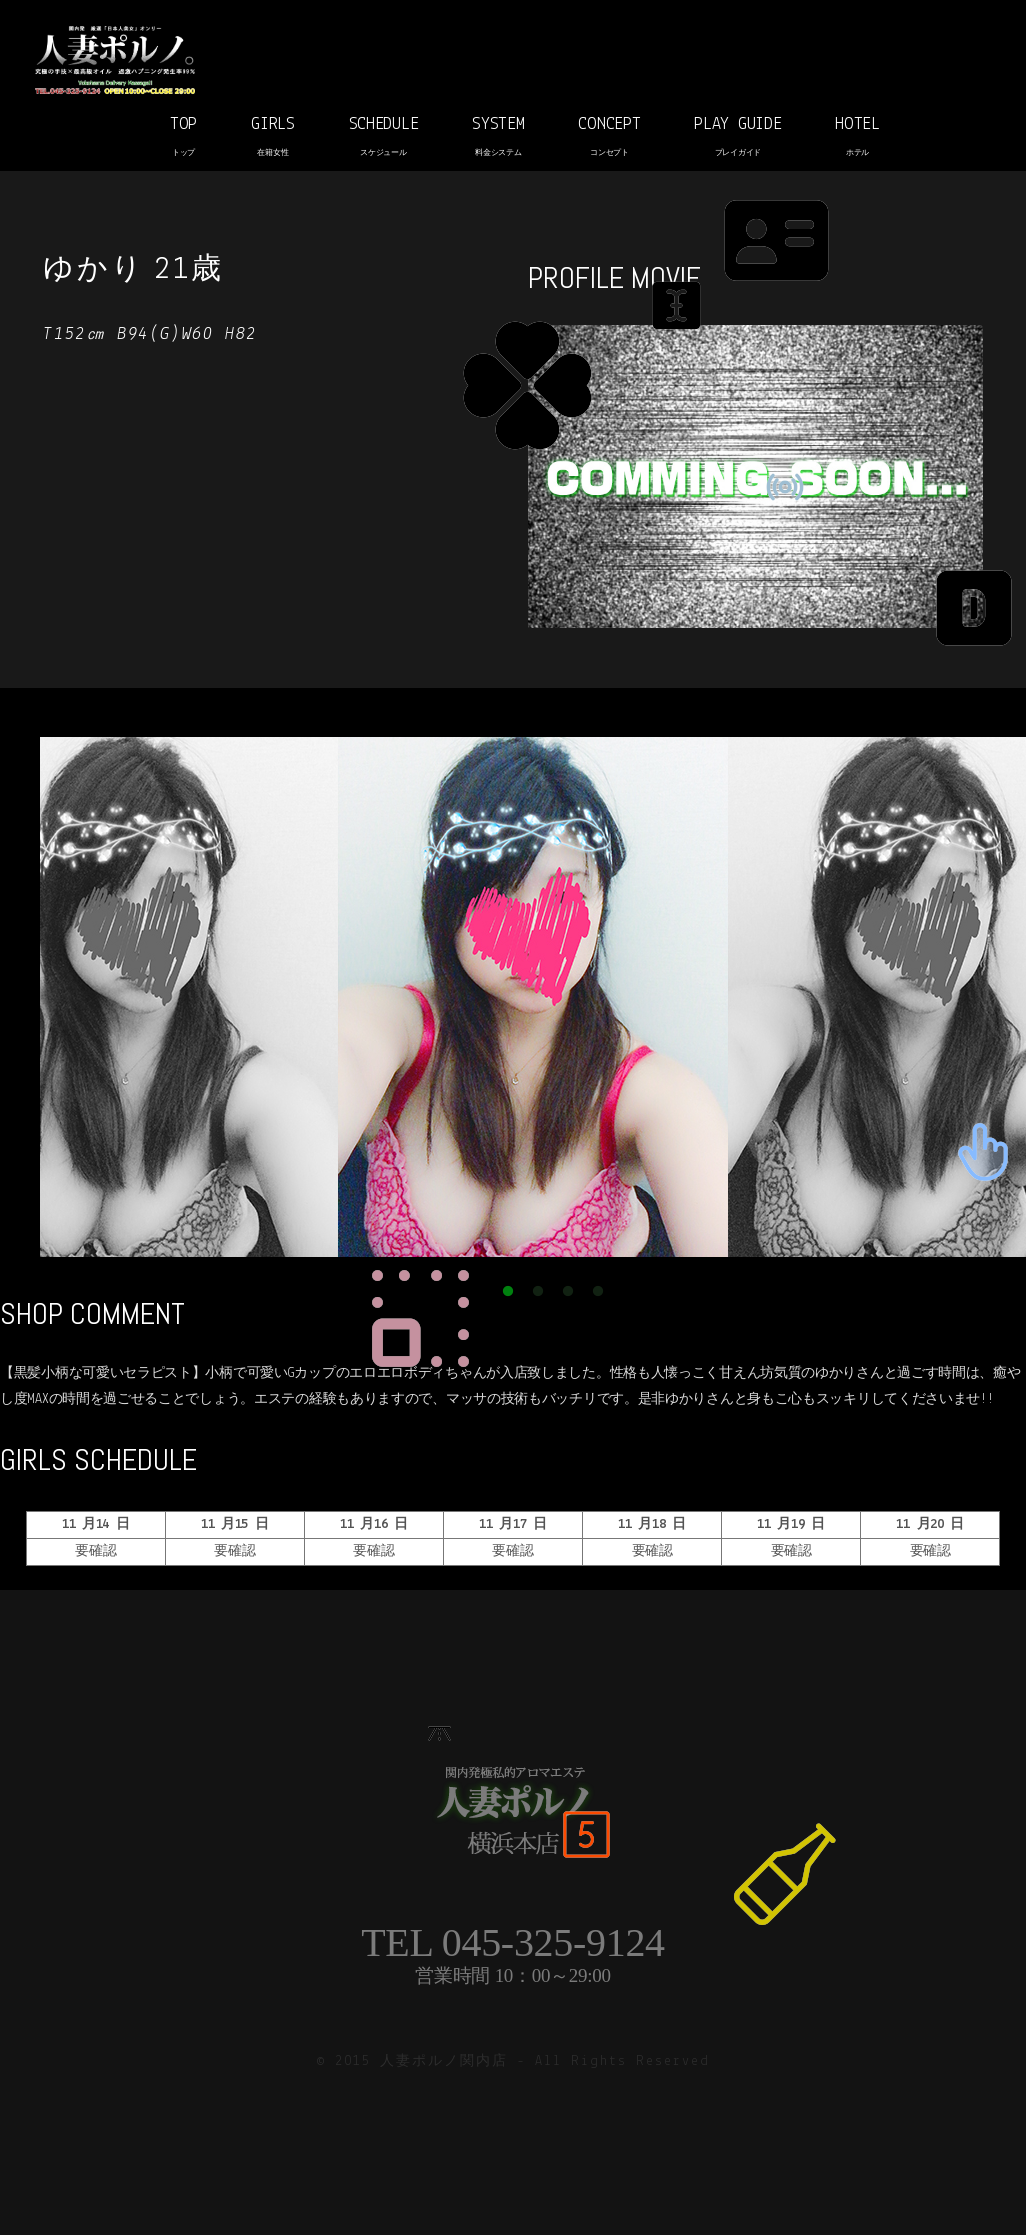 The height and width of the screenshot is (2235, 1026). What do you see at coordinates (783, 1876) in the screenshot?
I see `browse bars or breweries nearby` at bounding box center [783, 1876].